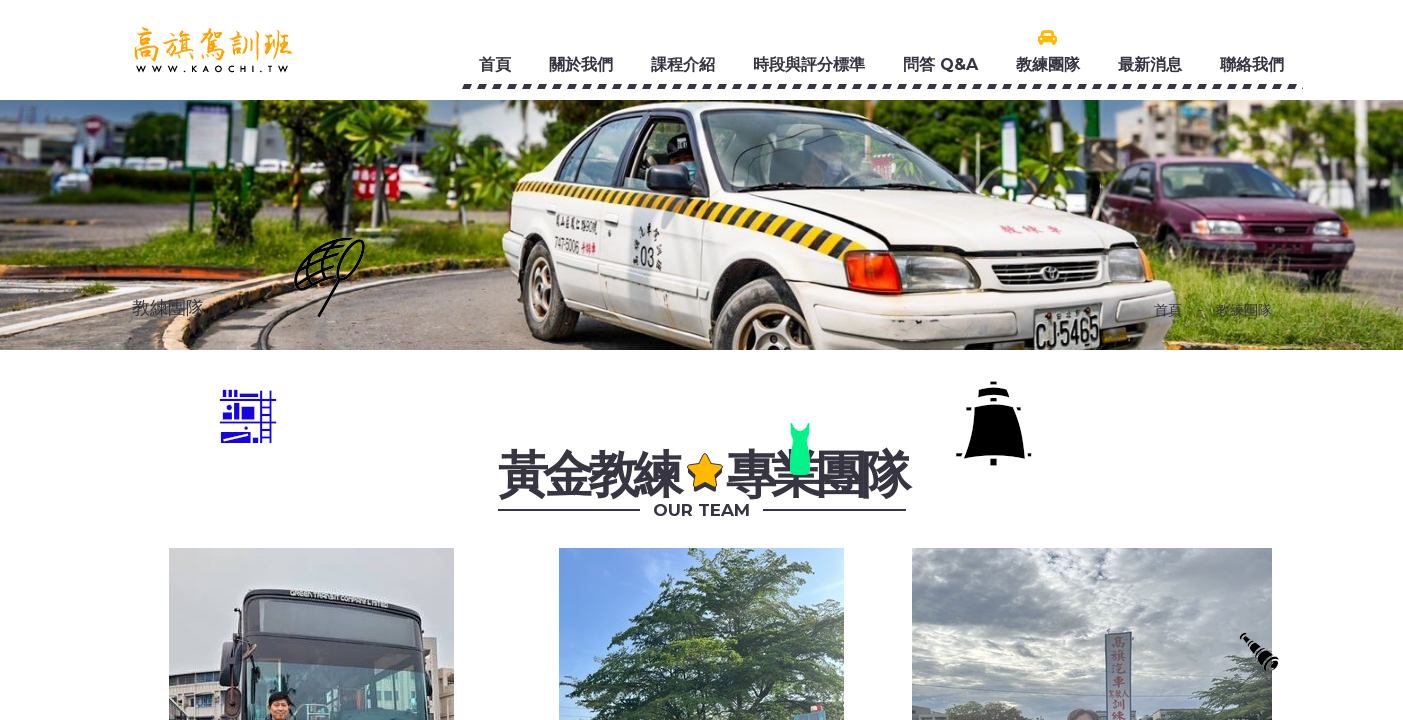 This screenshot has height=720, width=1403. What do you see at coordinates (1259, 652) in the screenshot?
I see `search or explore content` at bounding box center [1259, 652].